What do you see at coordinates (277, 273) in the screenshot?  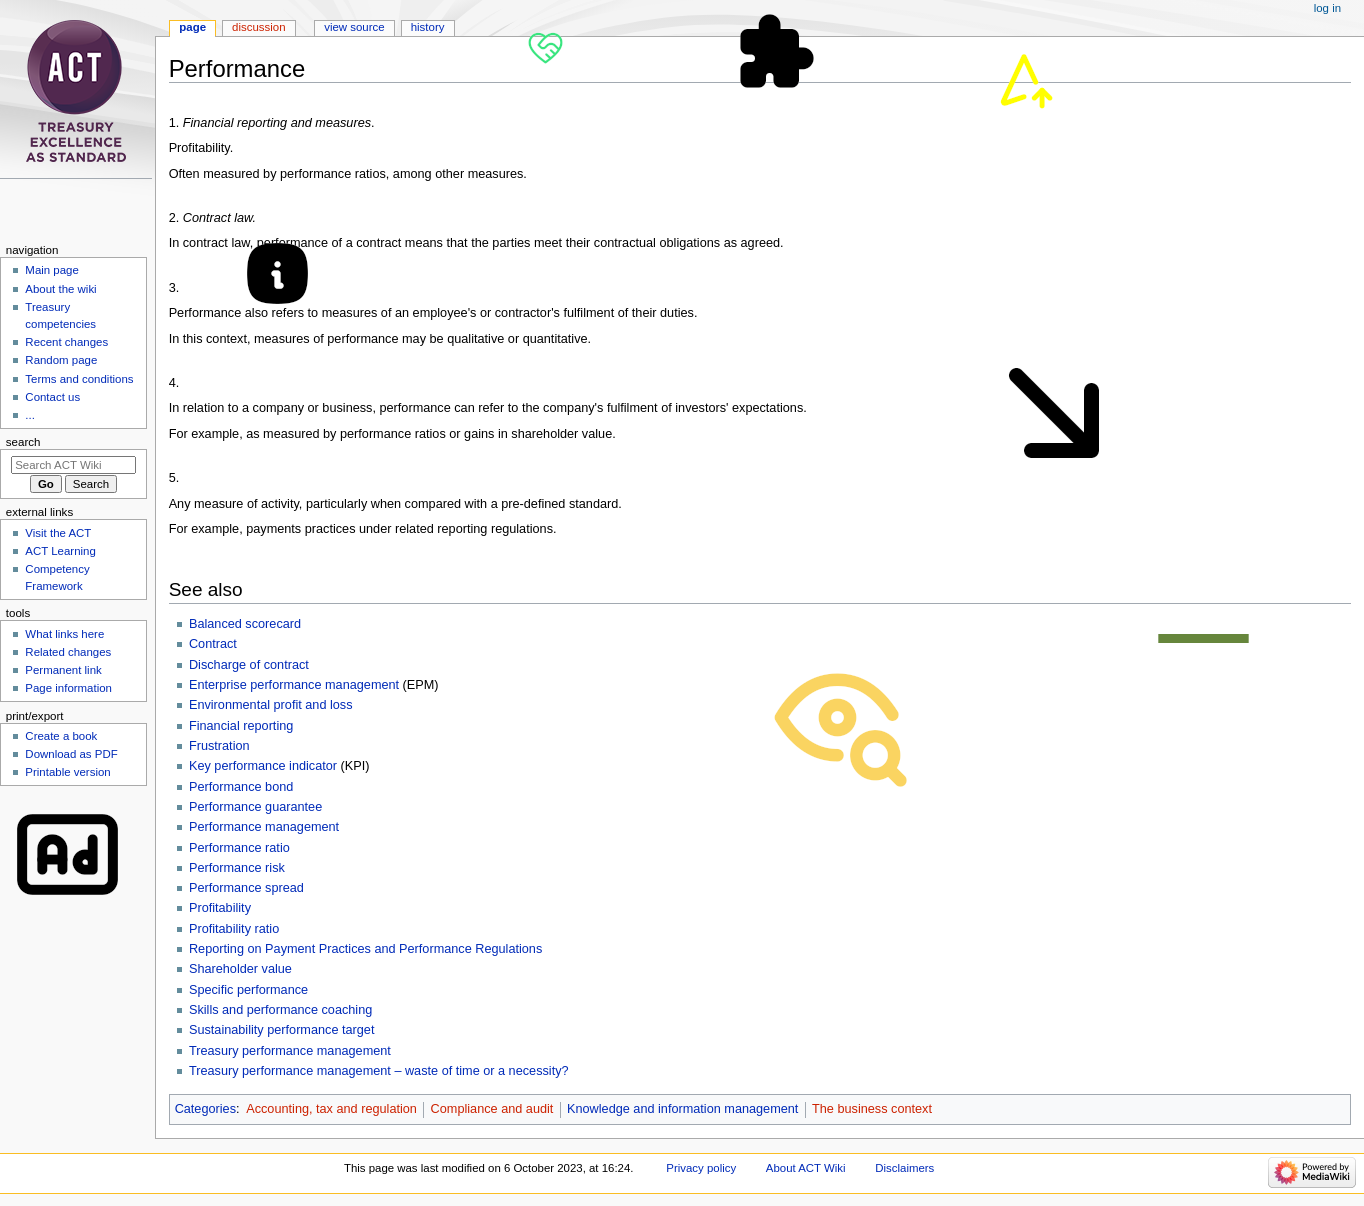 I see `view more information or details` at bounding box center [277, 273].